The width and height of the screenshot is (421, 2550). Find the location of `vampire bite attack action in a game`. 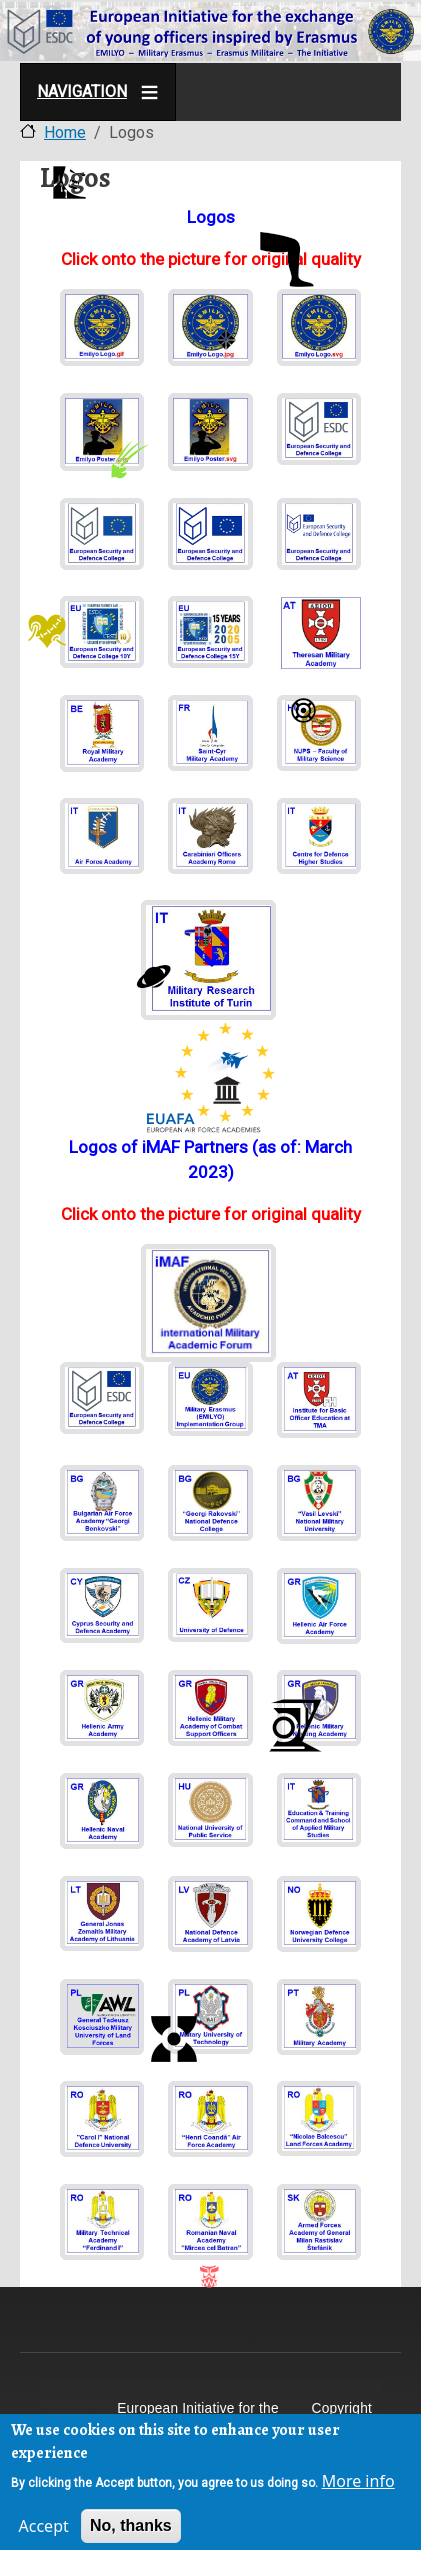

vampire bite attack action in a game is located at coordinates (69, 182).